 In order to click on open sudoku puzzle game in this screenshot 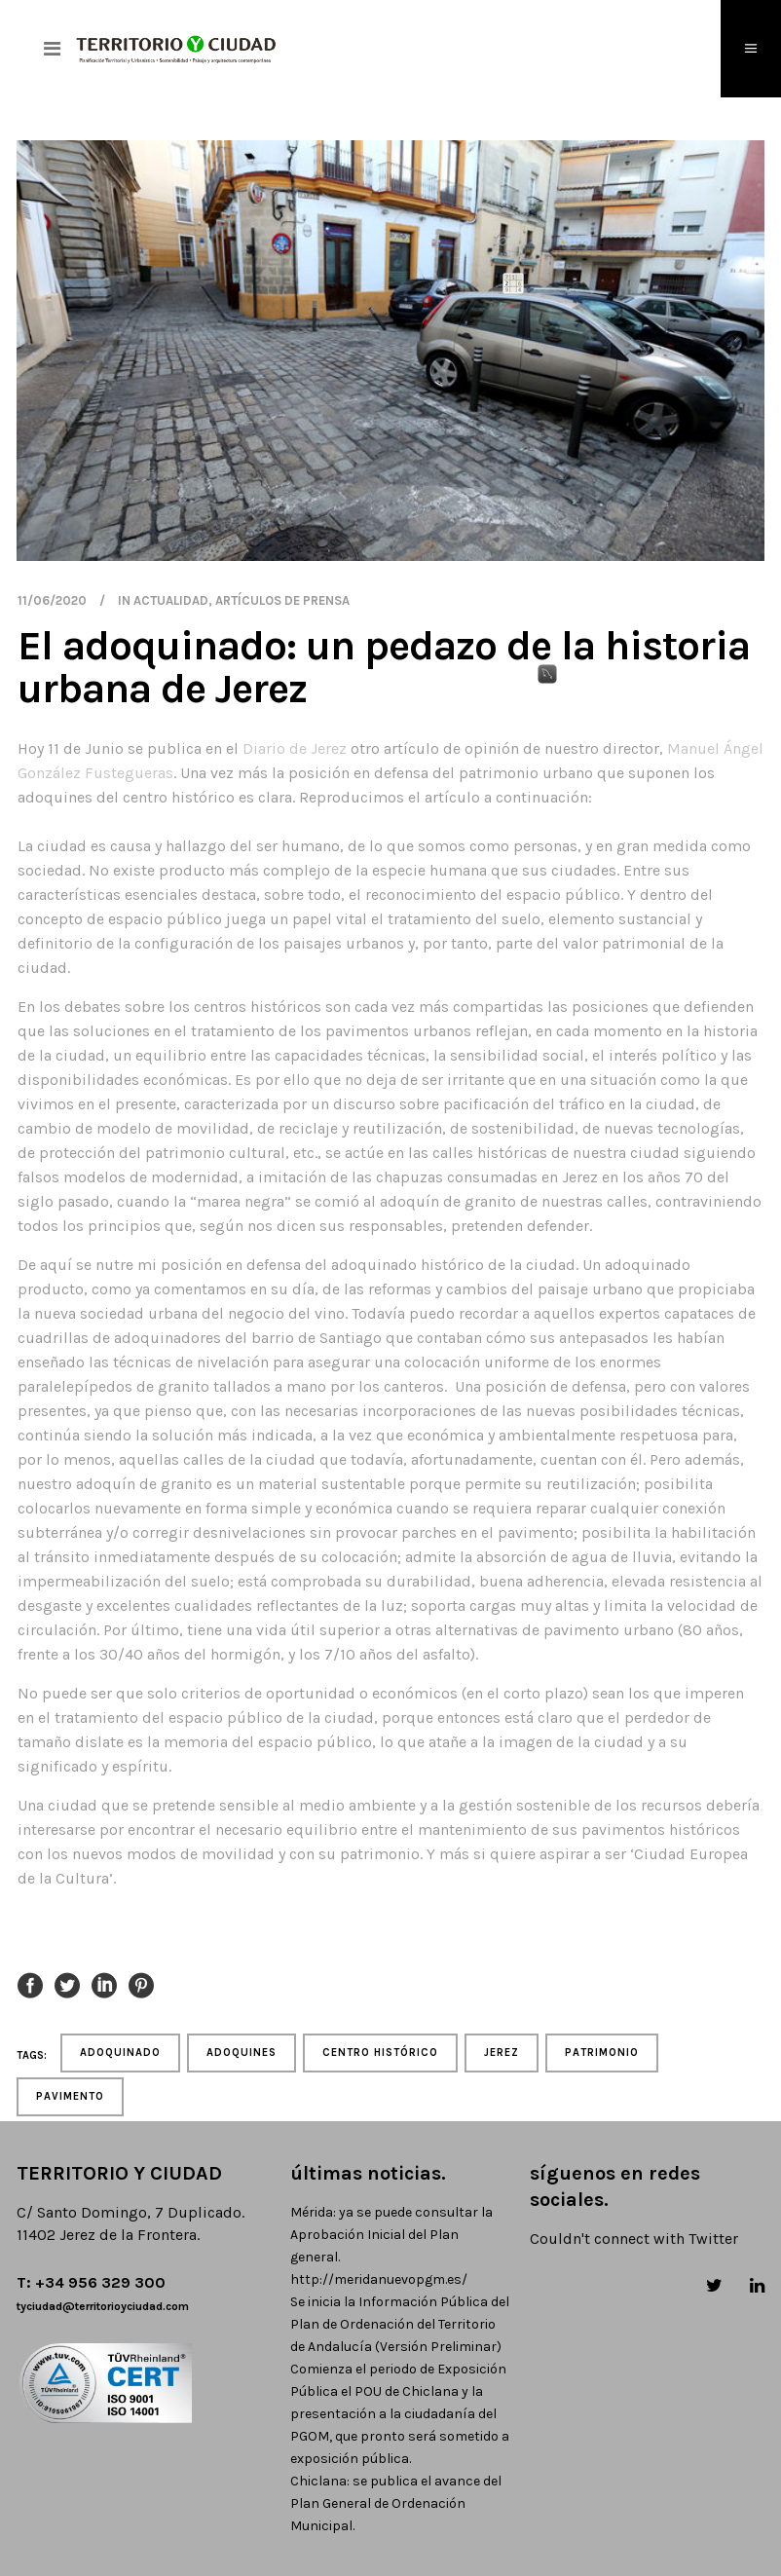, I will do `click(513, 283)`.